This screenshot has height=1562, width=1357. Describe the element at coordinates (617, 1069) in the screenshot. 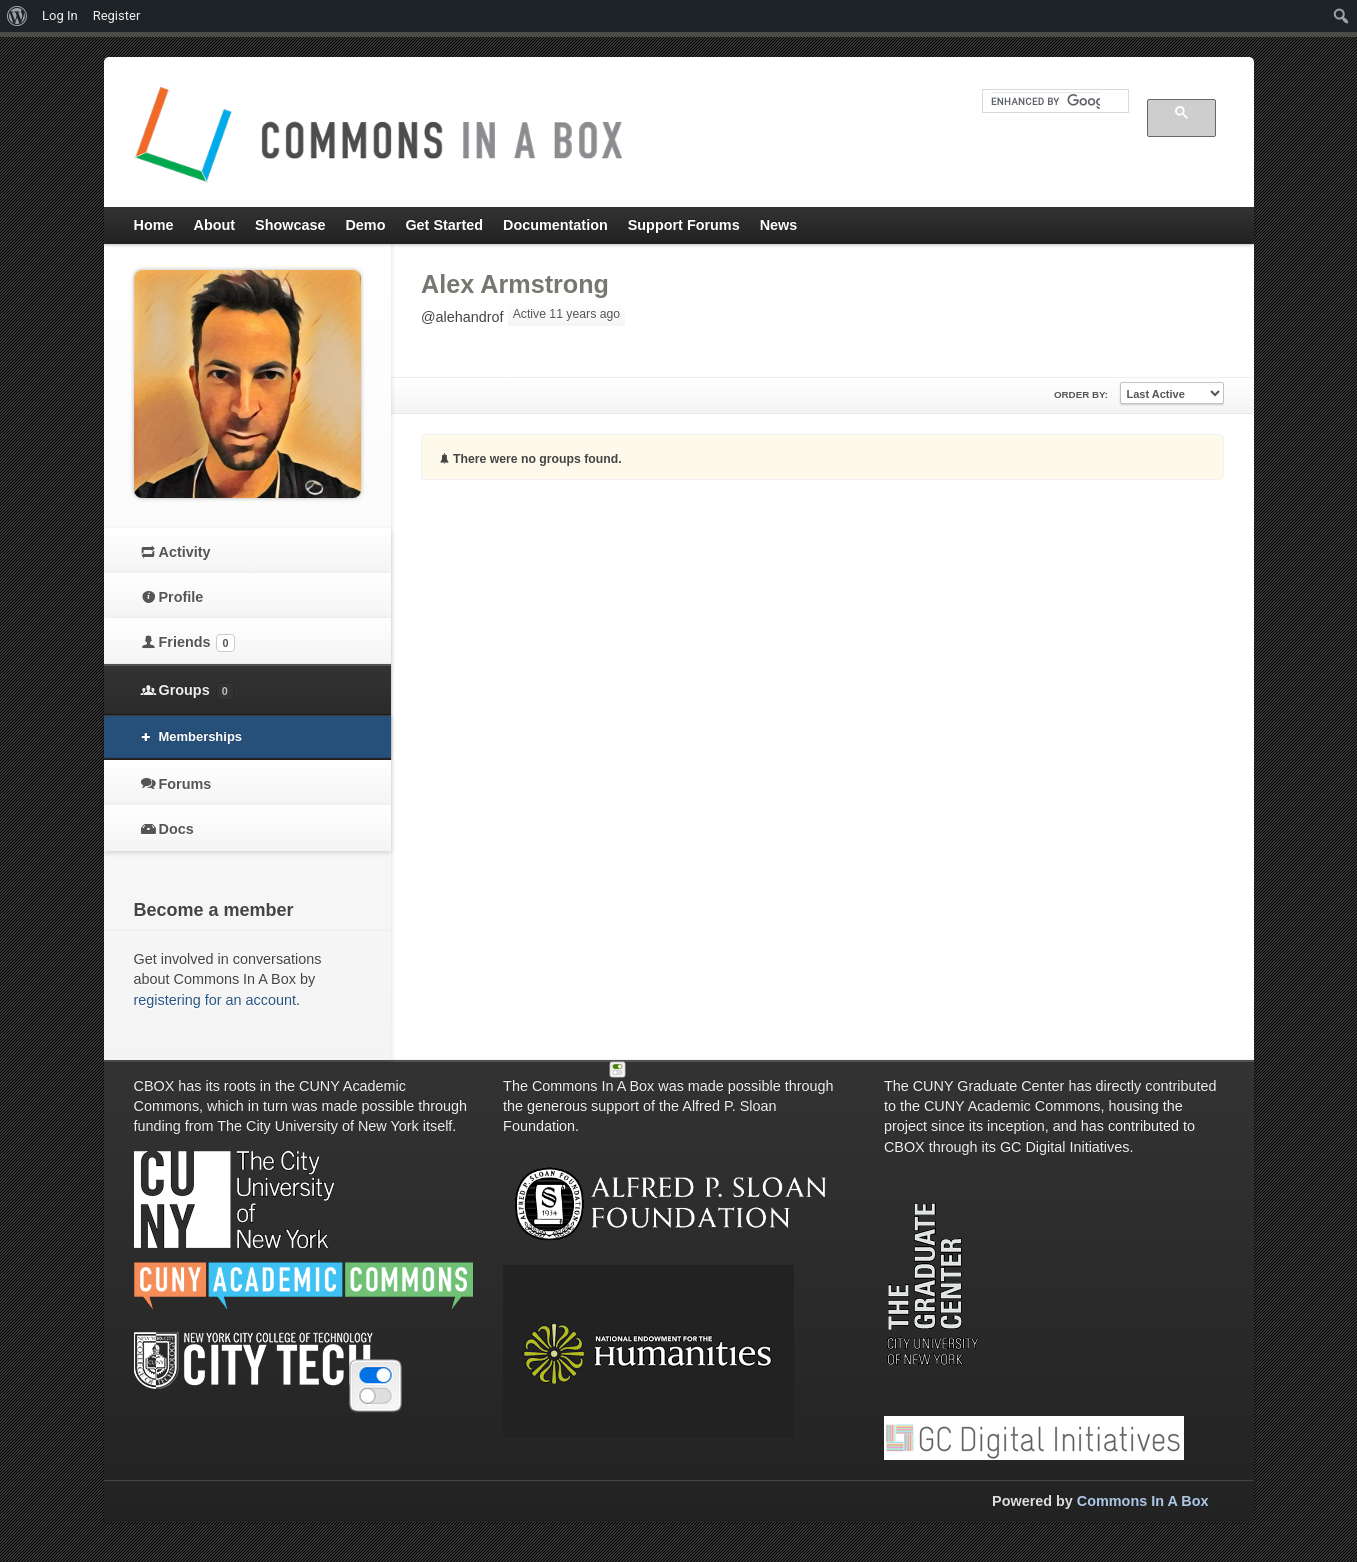

I see `open desktop preferences or settings` at that location.